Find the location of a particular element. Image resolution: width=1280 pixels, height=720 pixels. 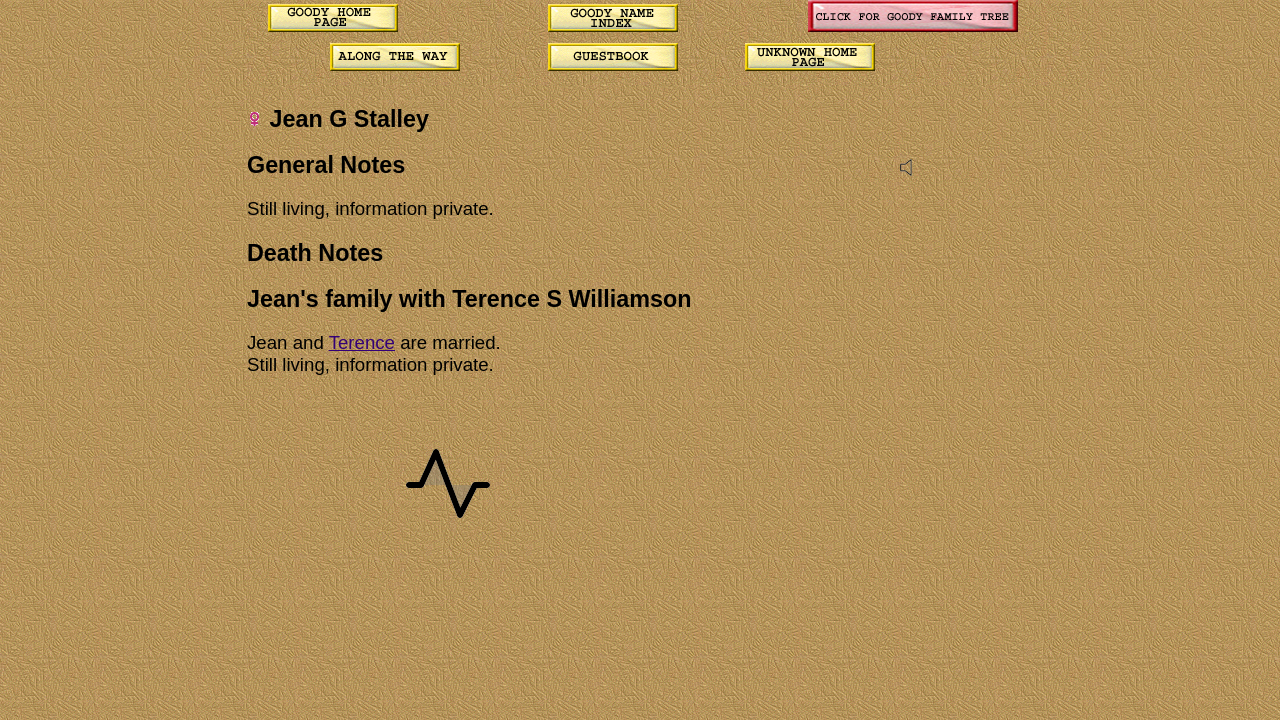

speaker with no audio output is located at coordinates (908, 167).